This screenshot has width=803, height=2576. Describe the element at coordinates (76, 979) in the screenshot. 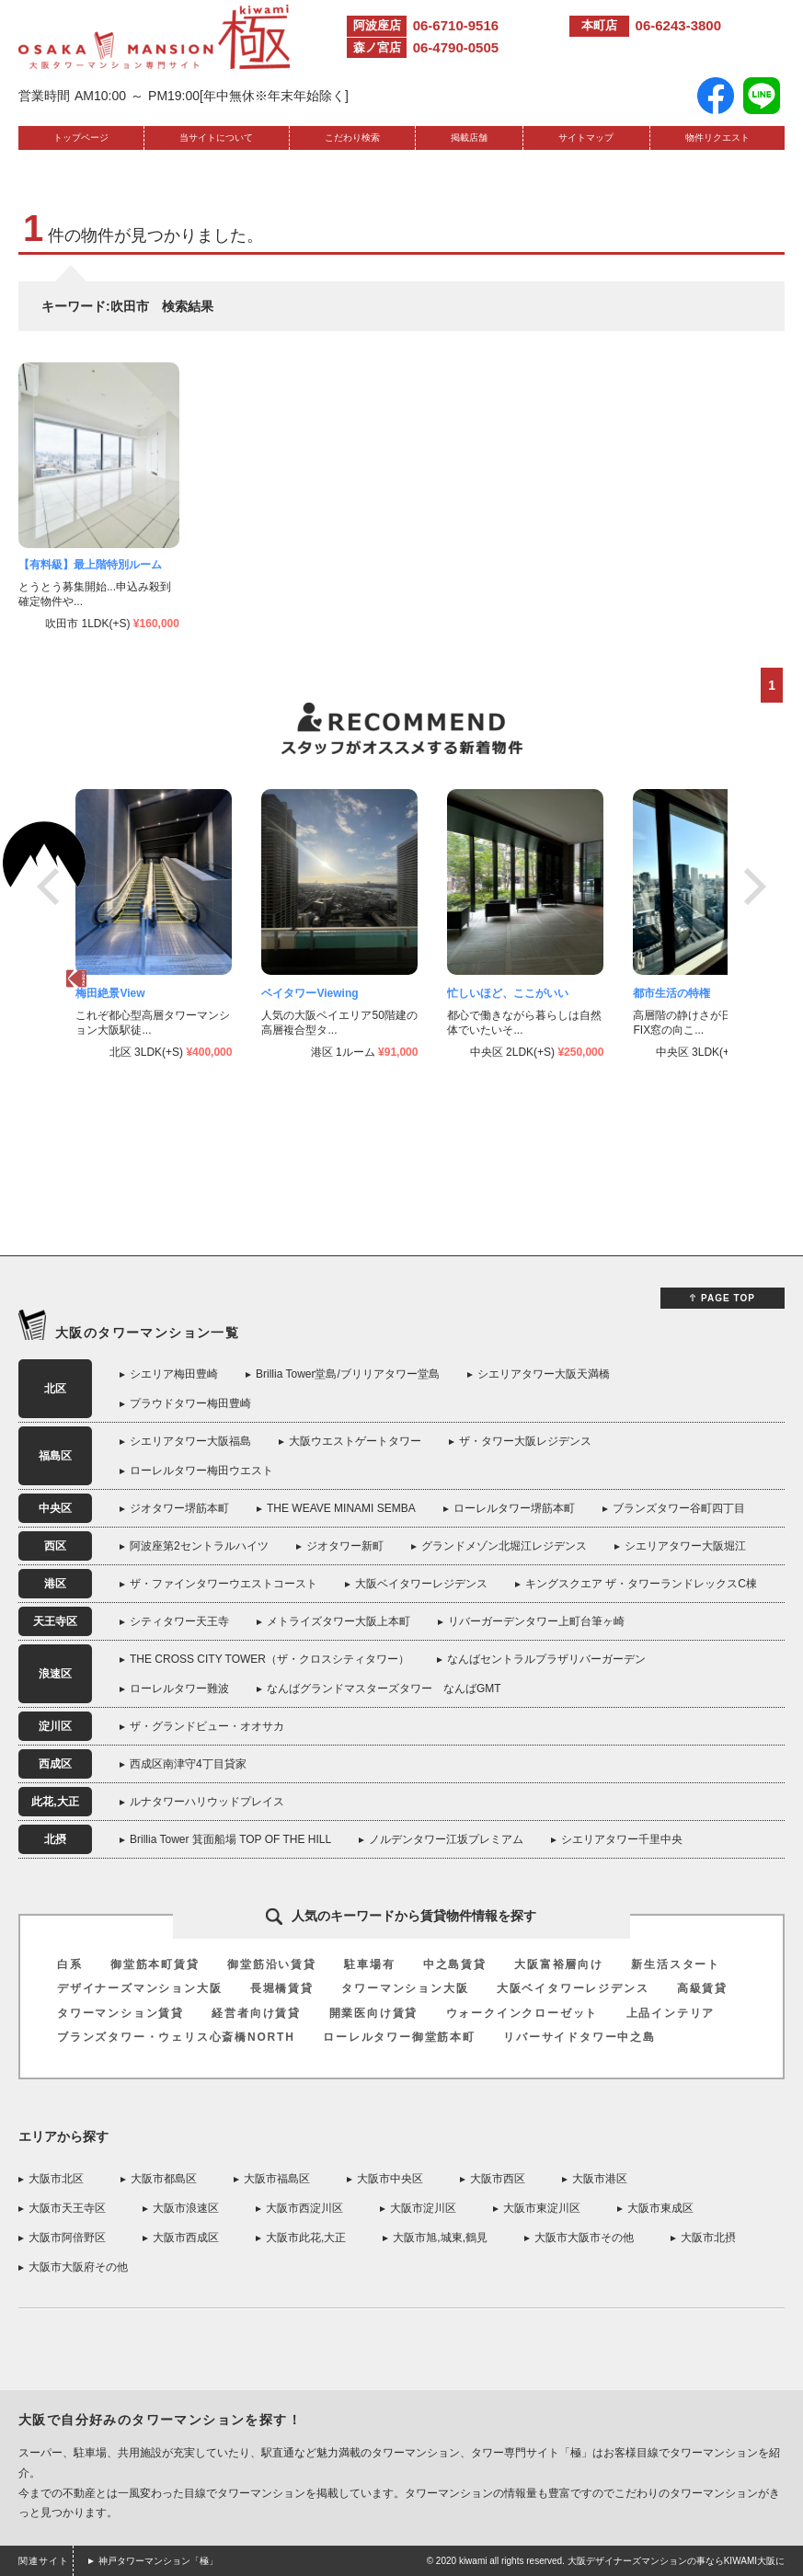

I see `Kodak brand logo` at that location.